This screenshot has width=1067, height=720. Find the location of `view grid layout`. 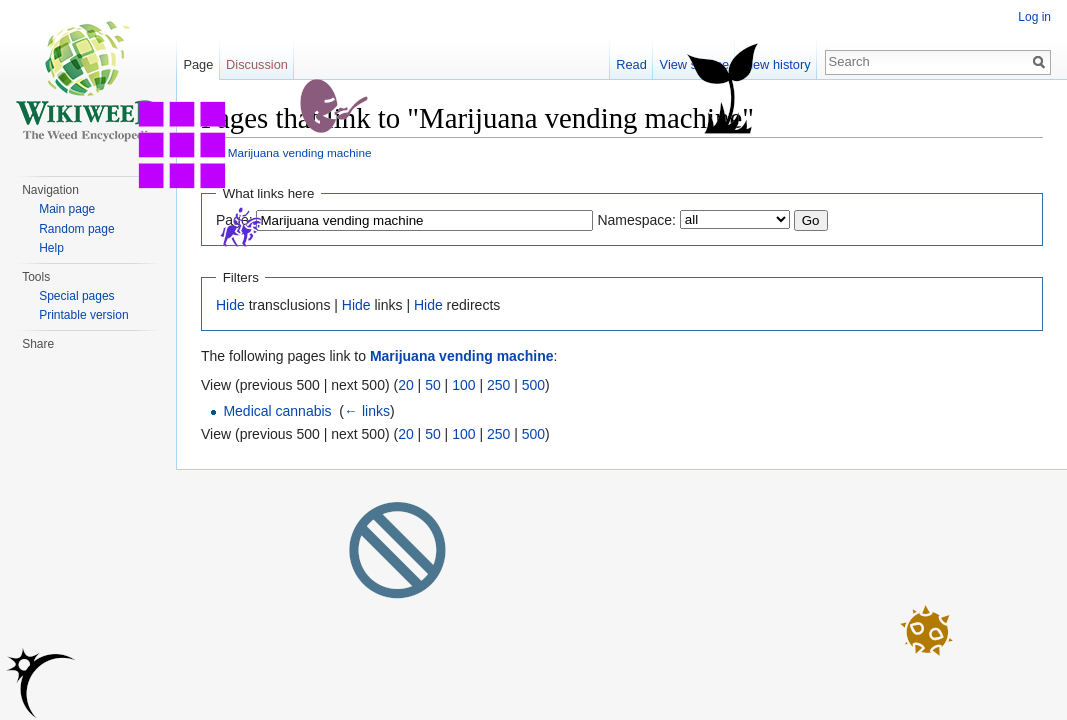

view grid layout is located at coordinates (182, 145).